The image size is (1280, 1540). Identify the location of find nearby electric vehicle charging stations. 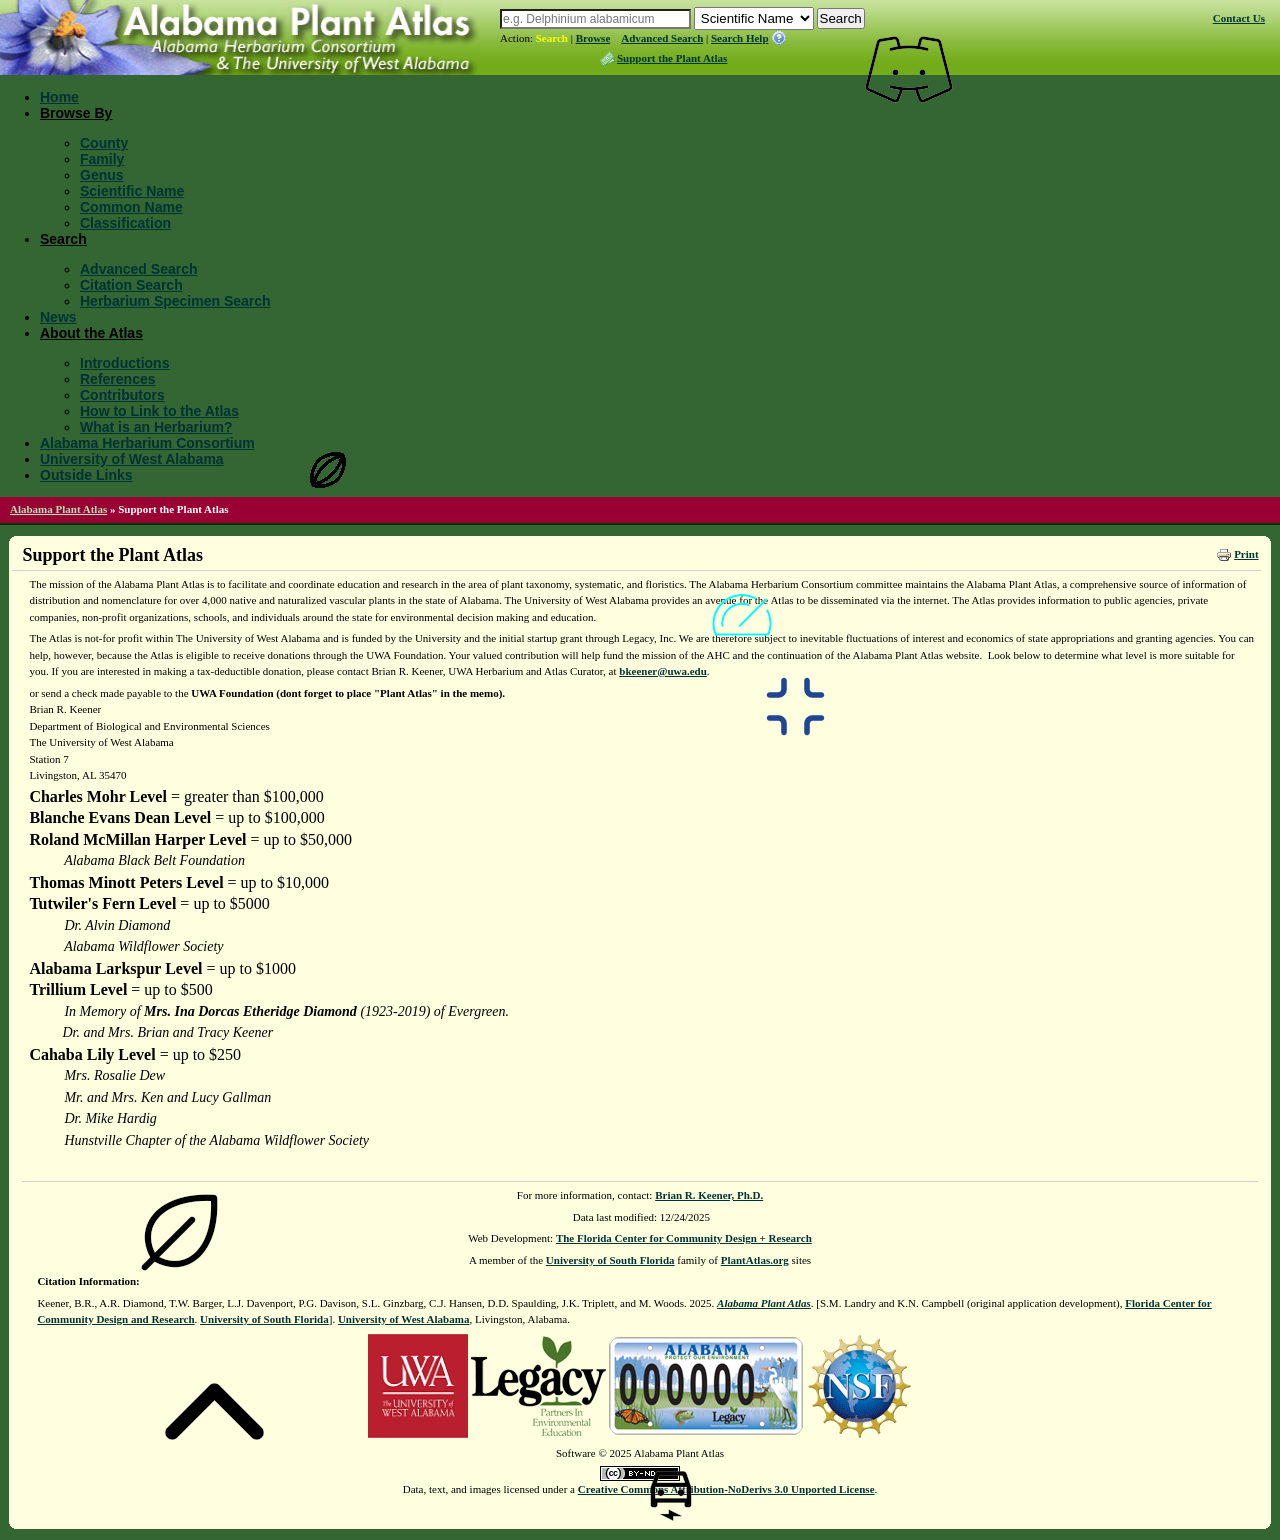
(671, 1496).